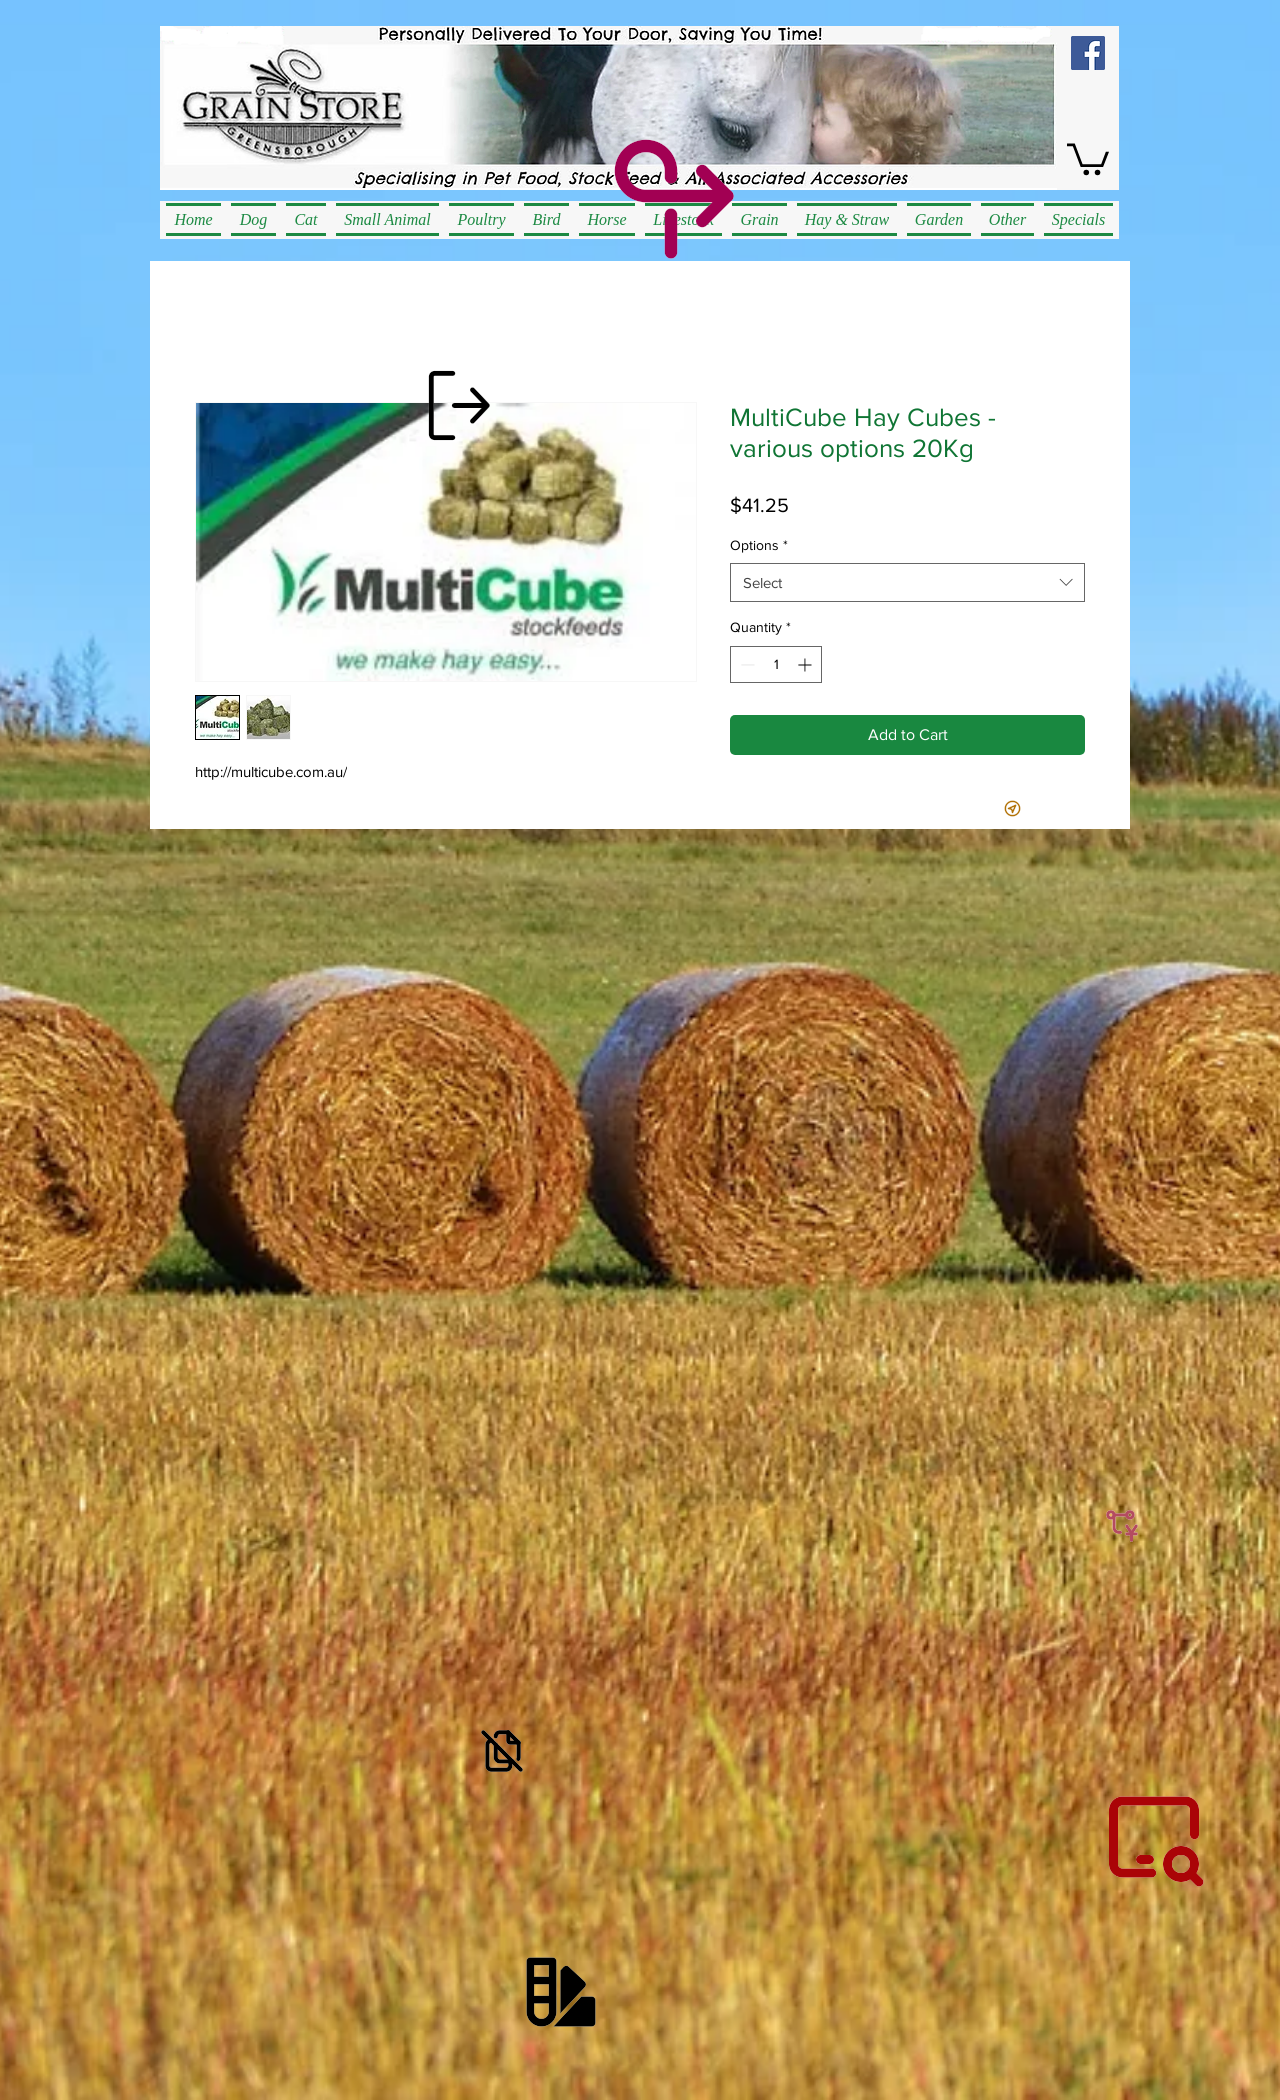 This screenshot has height=2100, width=1280. Describe the element at coordinates (458, 405) in the screenshot. I see `sign out of your account` at that location.